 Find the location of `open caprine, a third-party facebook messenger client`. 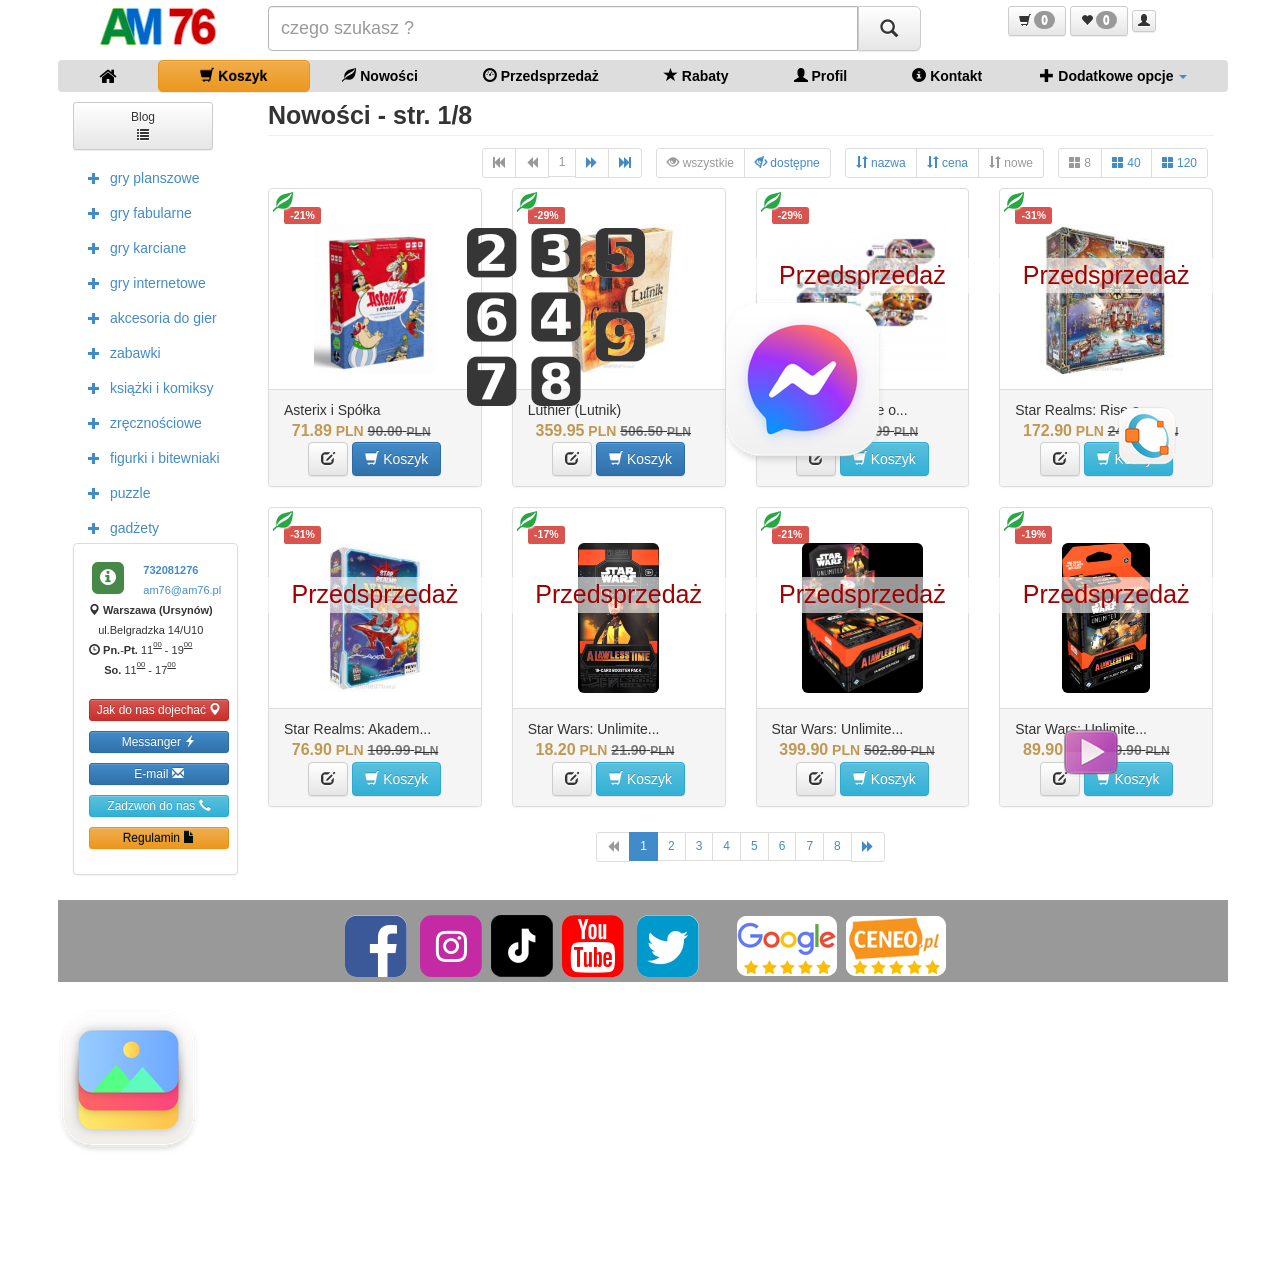

open caprine, a third-party facebook messenger client is located at coordinates (802, 379).